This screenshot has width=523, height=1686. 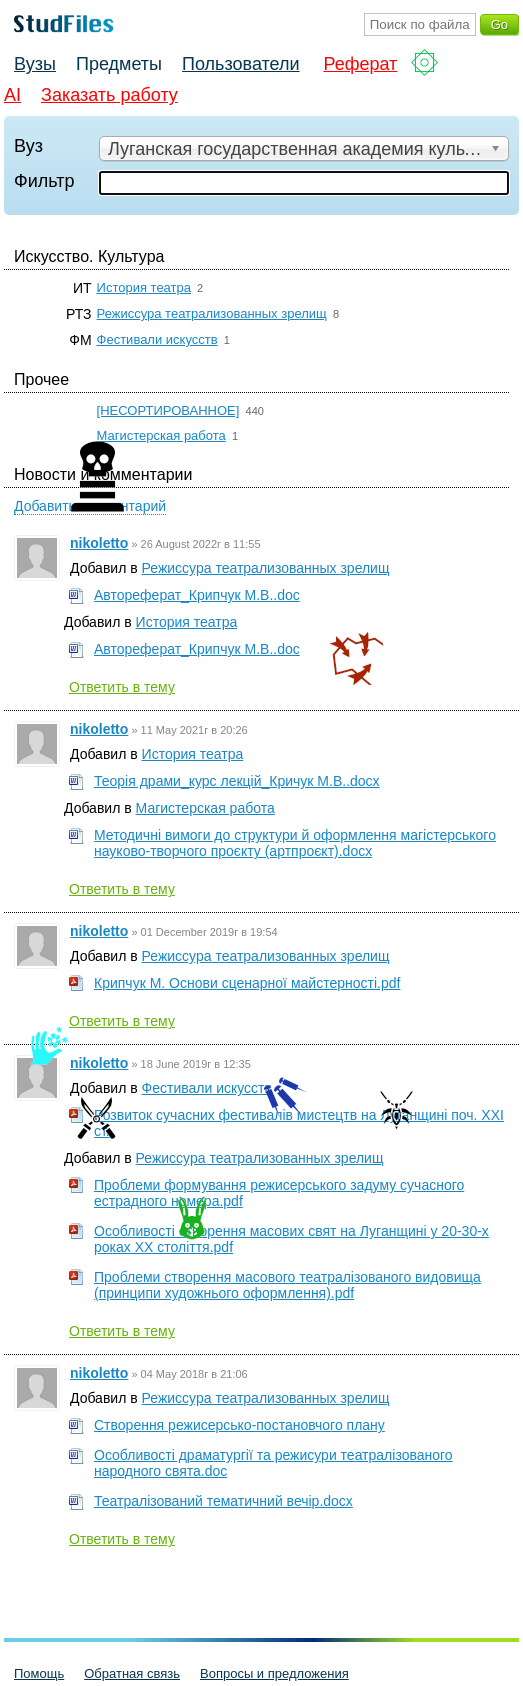 I want to click on equip a tribal accessory or amulet, so click(x=396, y=1110).